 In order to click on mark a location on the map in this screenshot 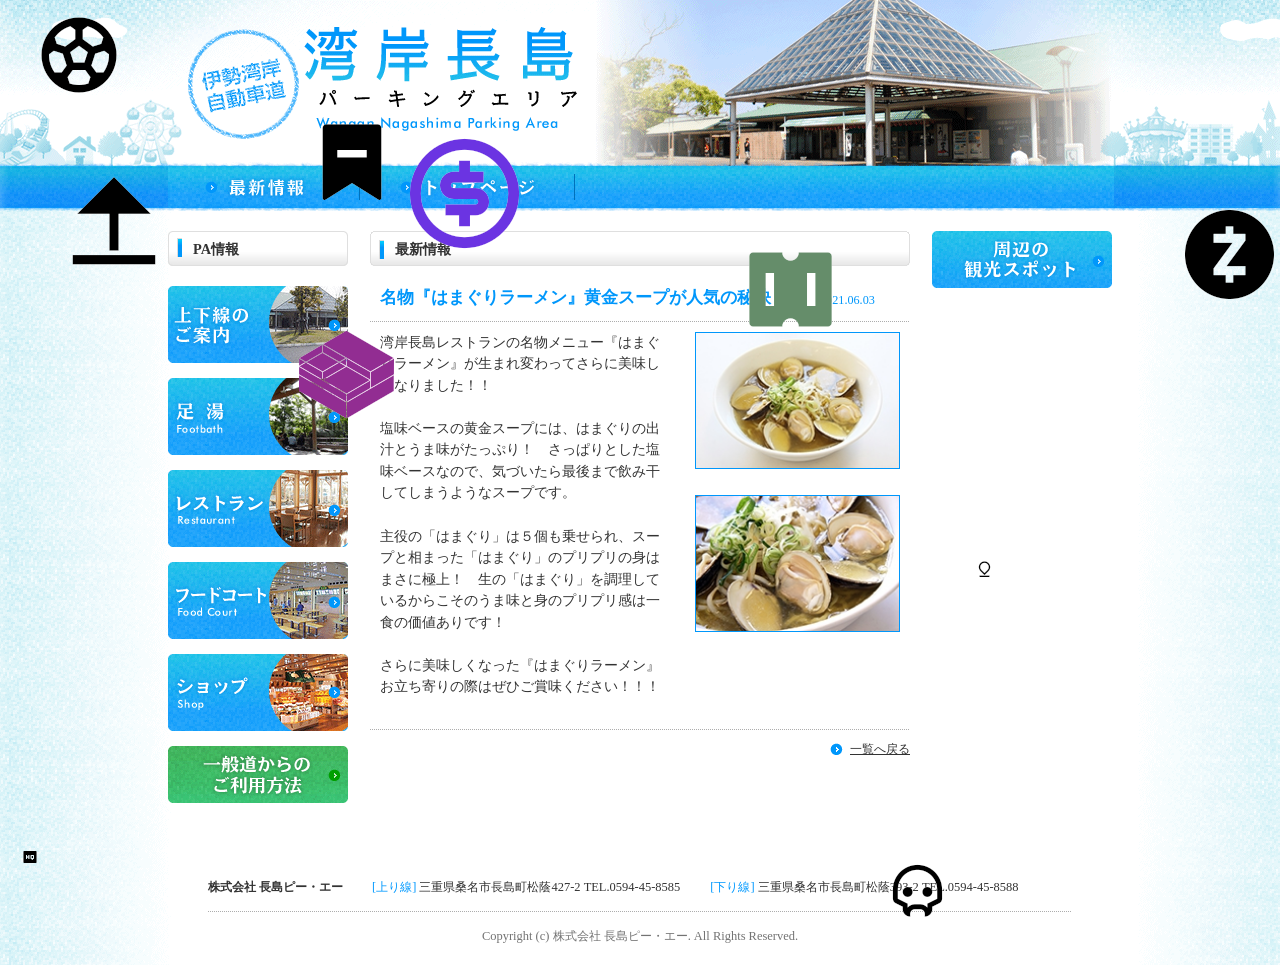, I will do `click(984, 568)`.